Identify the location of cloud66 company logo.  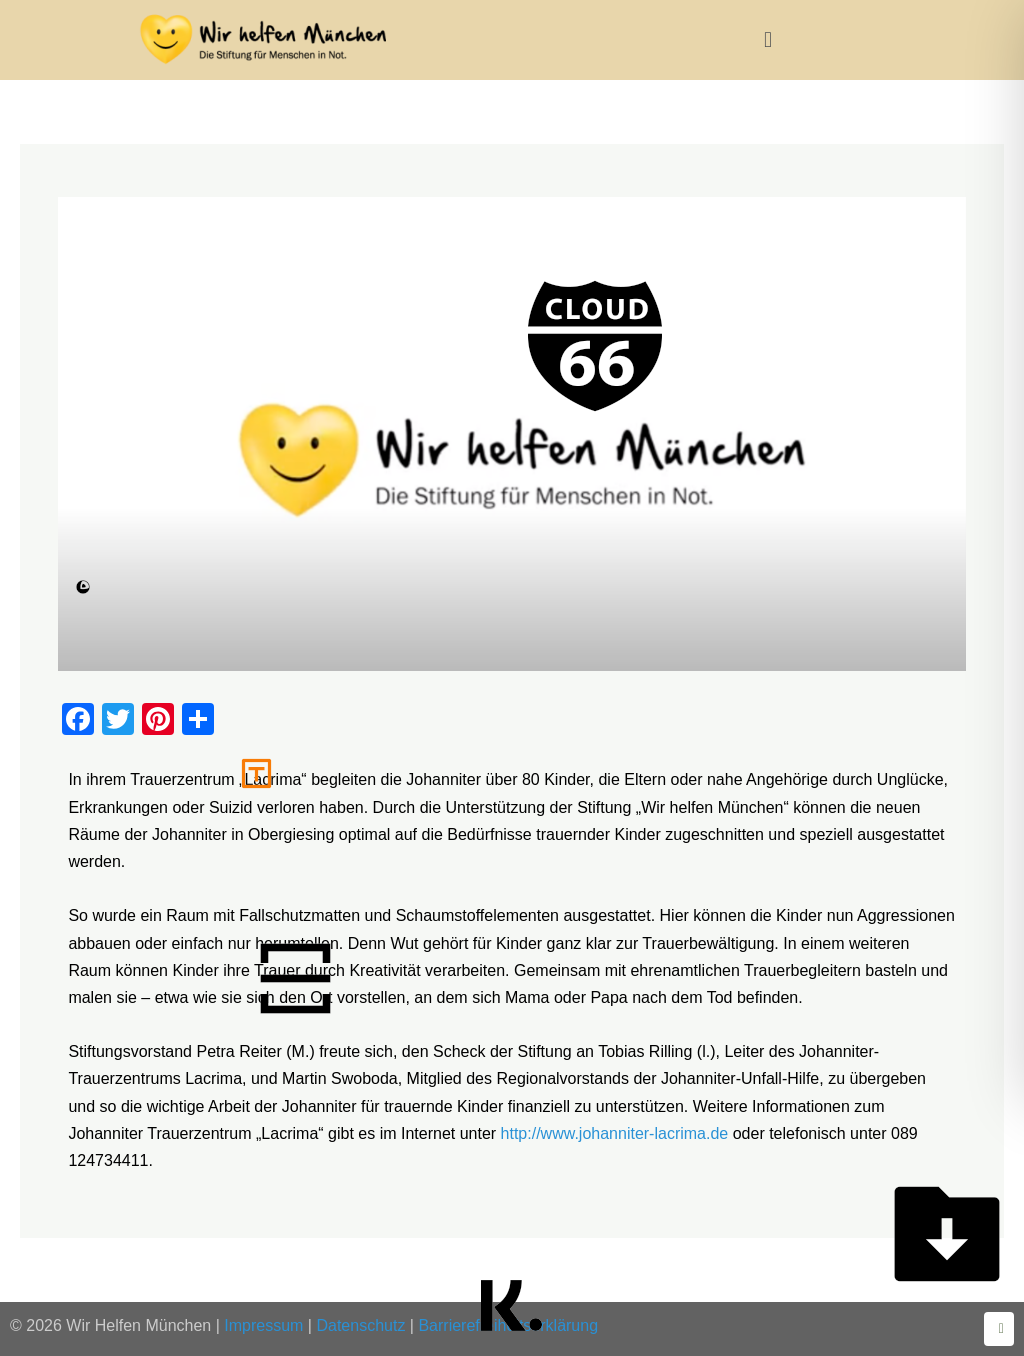
(595, 346).